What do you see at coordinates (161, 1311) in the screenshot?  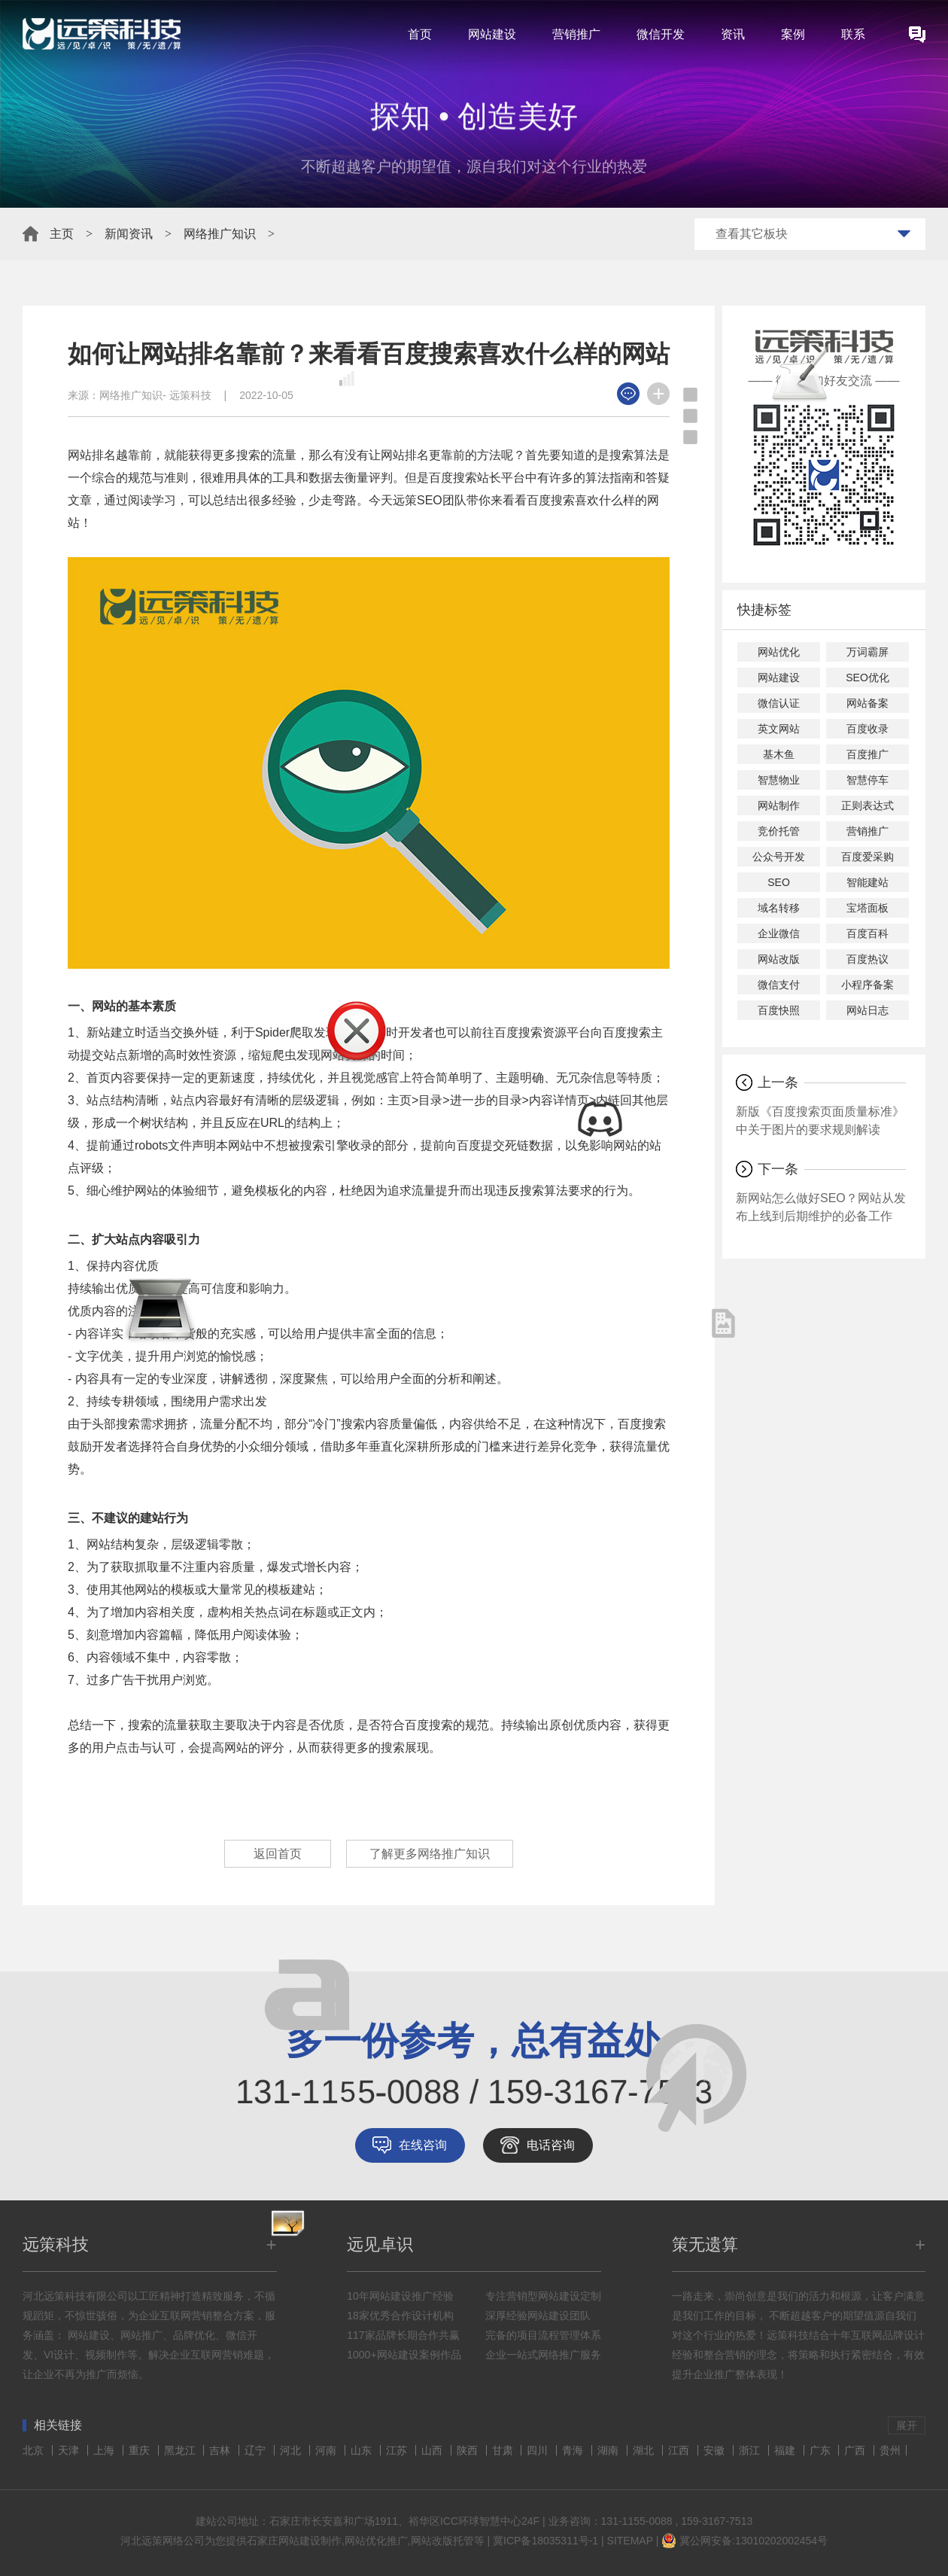 I see `access scanner device settings` at bounding box center [161, 1311].